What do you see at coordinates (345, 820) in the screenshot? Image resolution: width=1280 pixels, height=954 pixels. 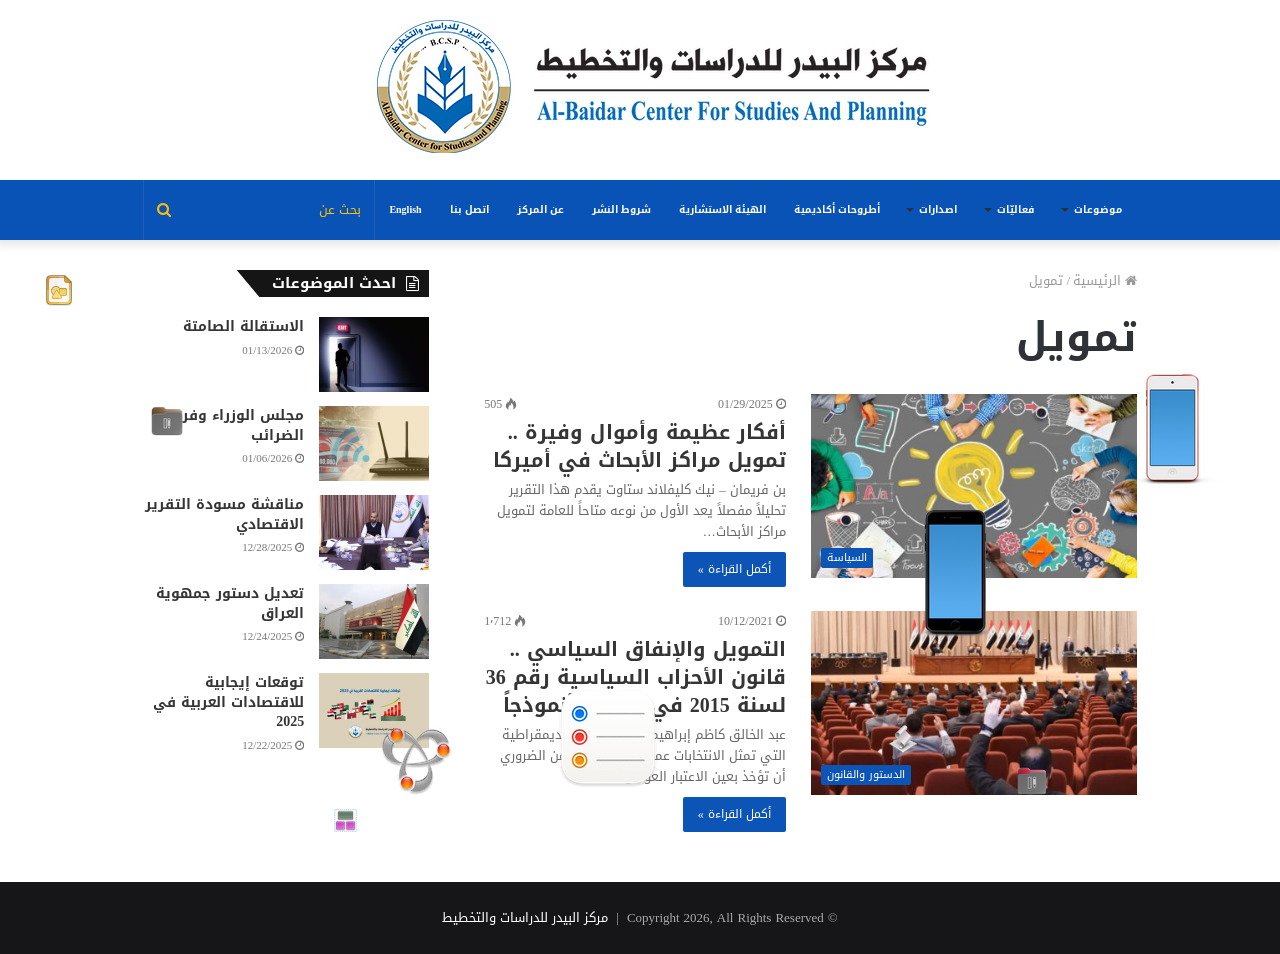 I see `select all items in the current view` at bounding box center [345, 820].